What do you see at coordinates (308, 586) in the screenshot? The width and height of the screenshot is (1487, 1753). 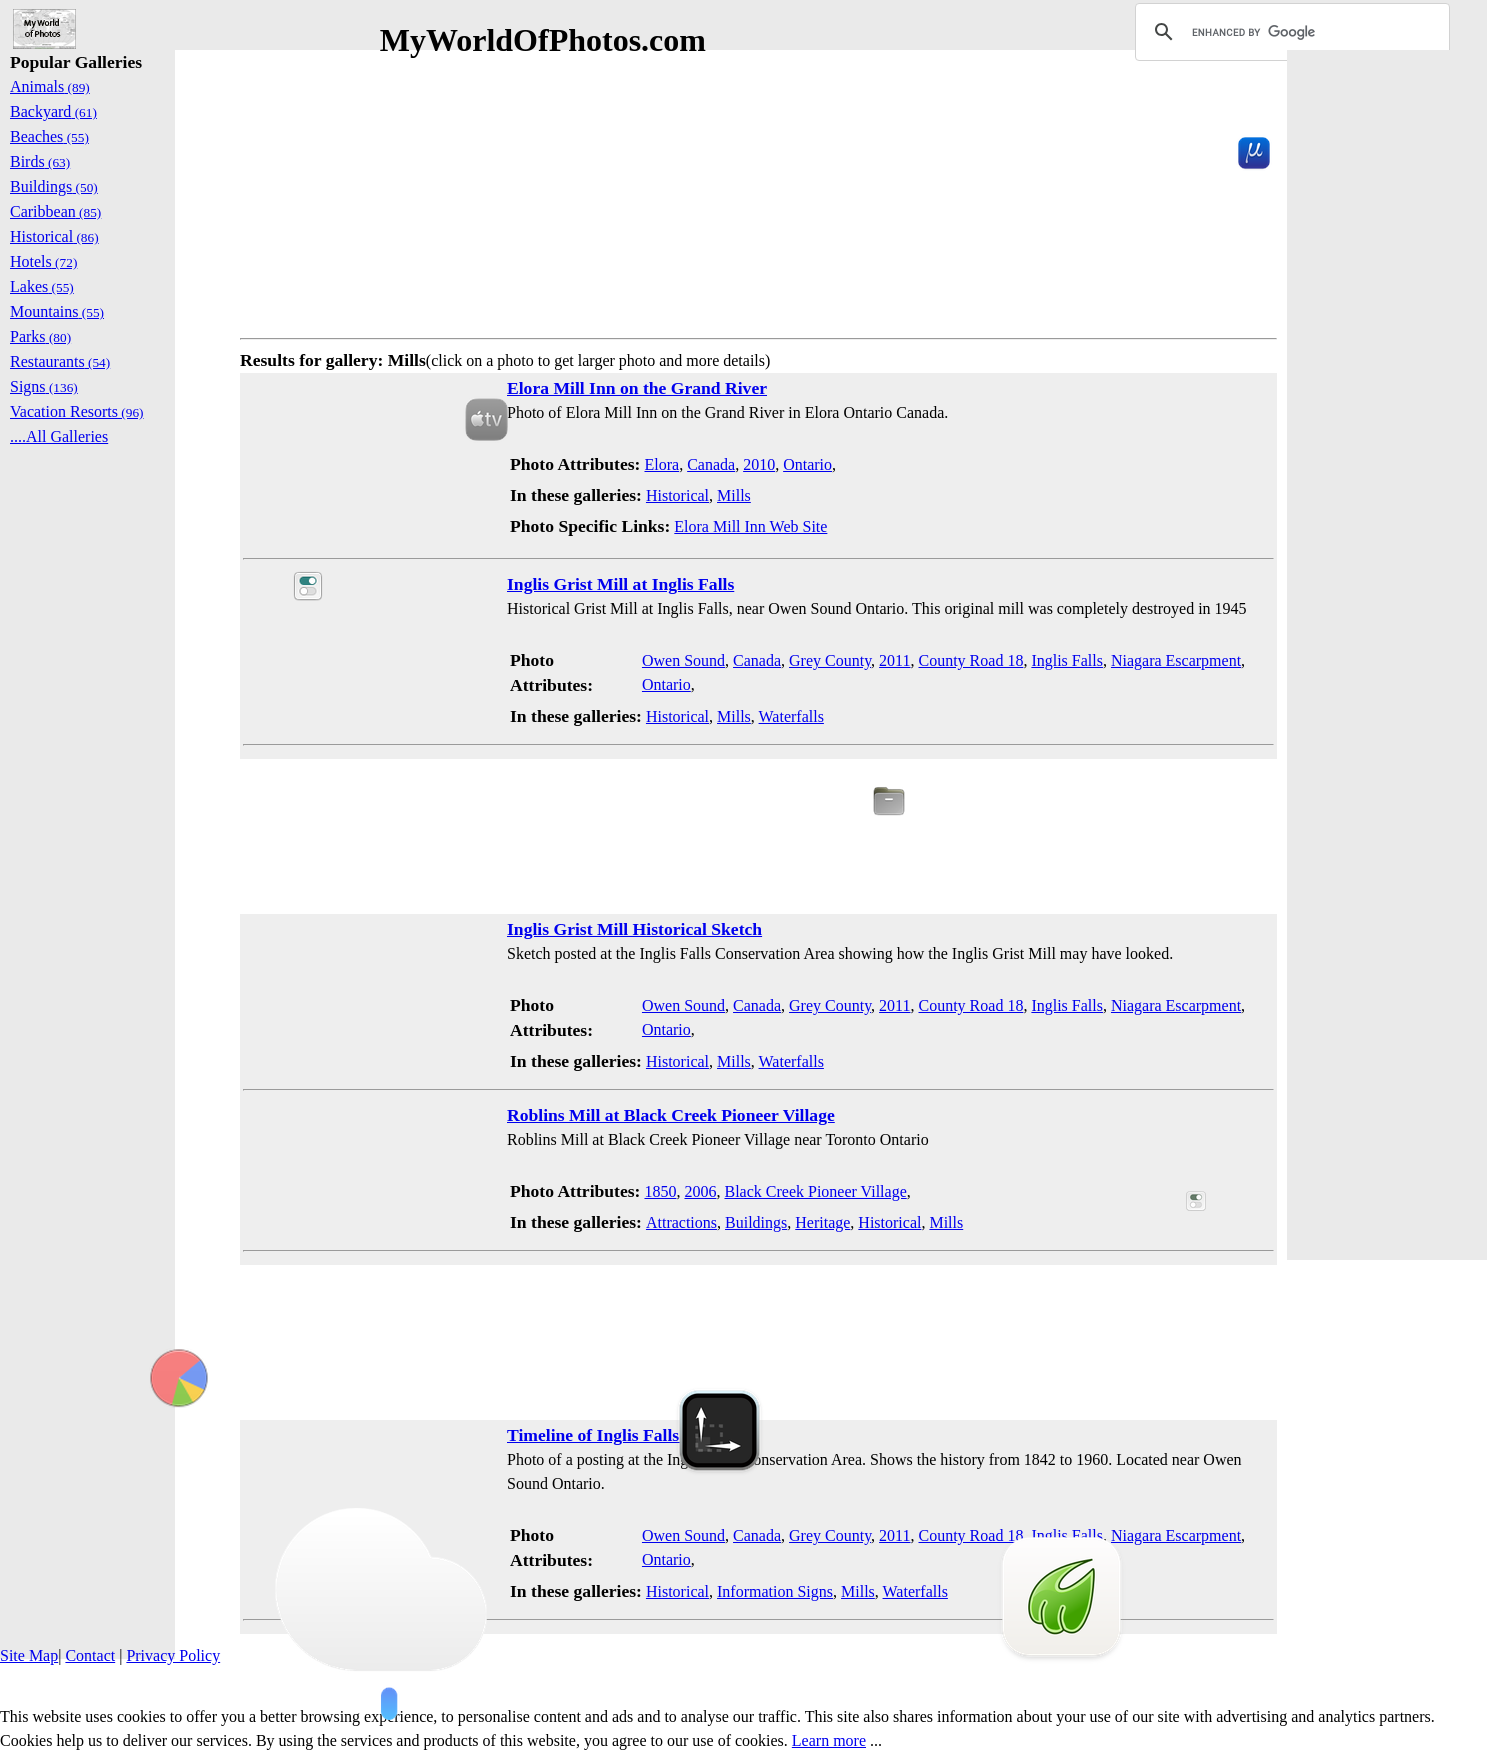 I see `open gnome tweaks settings` at bounding box center [308, 586].